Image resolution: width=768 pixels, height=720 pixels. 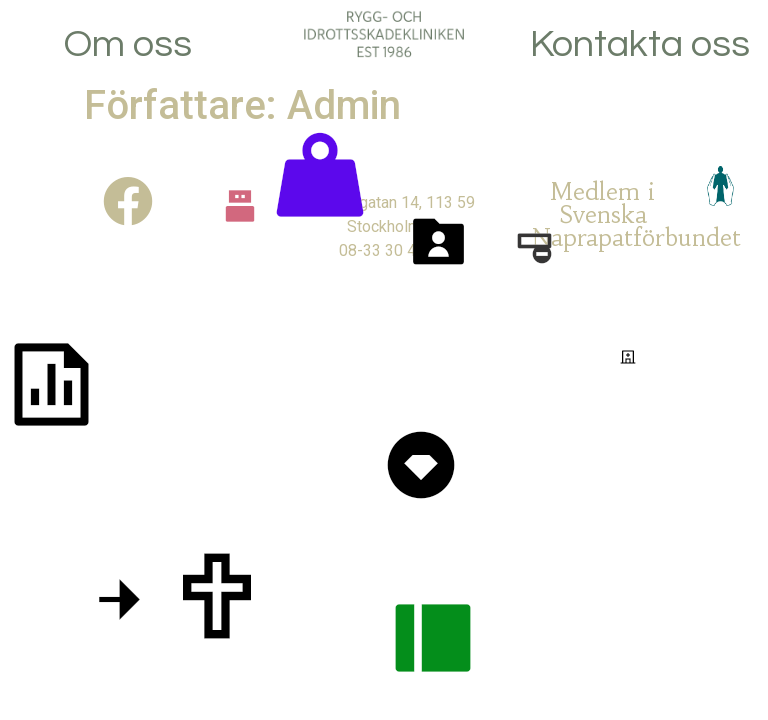 What do you see at coordinates (217, 596) in the screenshot?
I see `religious or faith-related content` at bounding box center [217, 596].